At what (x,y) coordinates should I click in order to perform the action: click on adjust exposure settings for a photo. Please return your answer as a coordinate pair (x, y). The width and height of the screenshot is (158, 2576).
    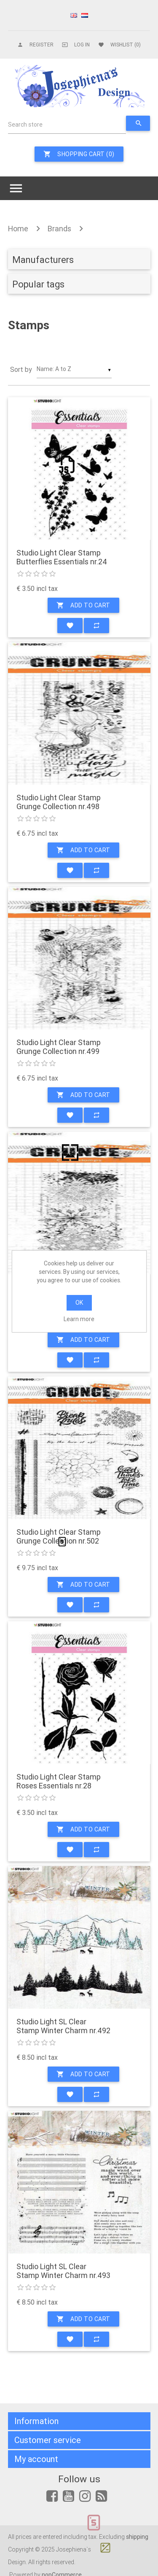
    Looking at the image, I should click on (105, 2548).